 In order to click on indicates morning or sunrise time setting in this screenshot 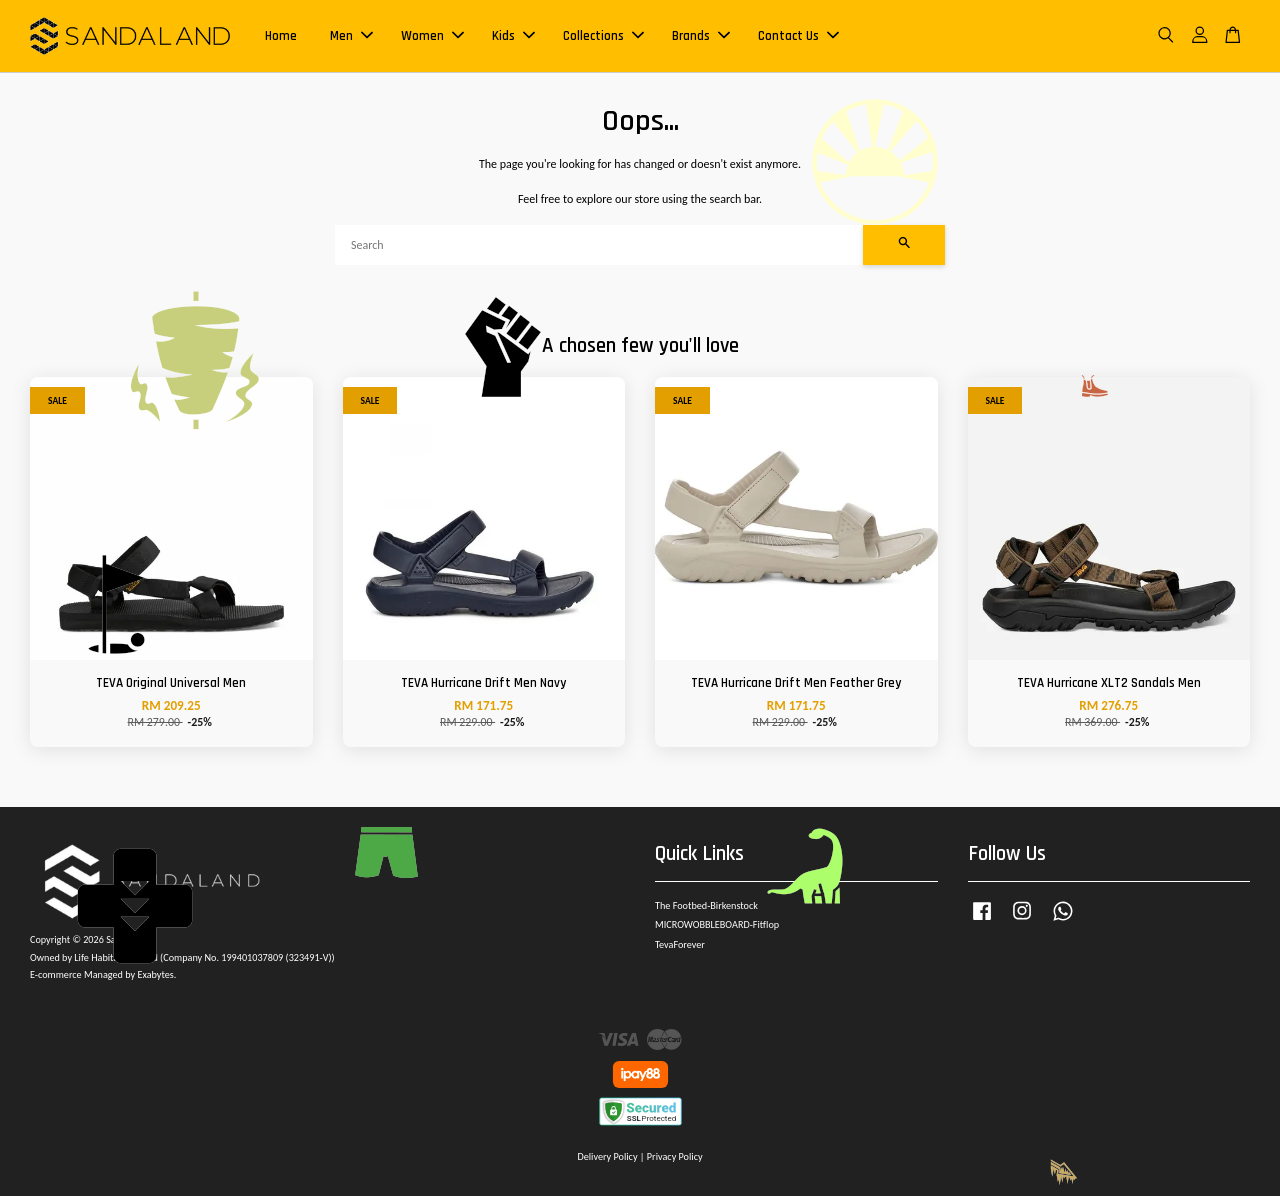, I will do `click(874, 162)`.